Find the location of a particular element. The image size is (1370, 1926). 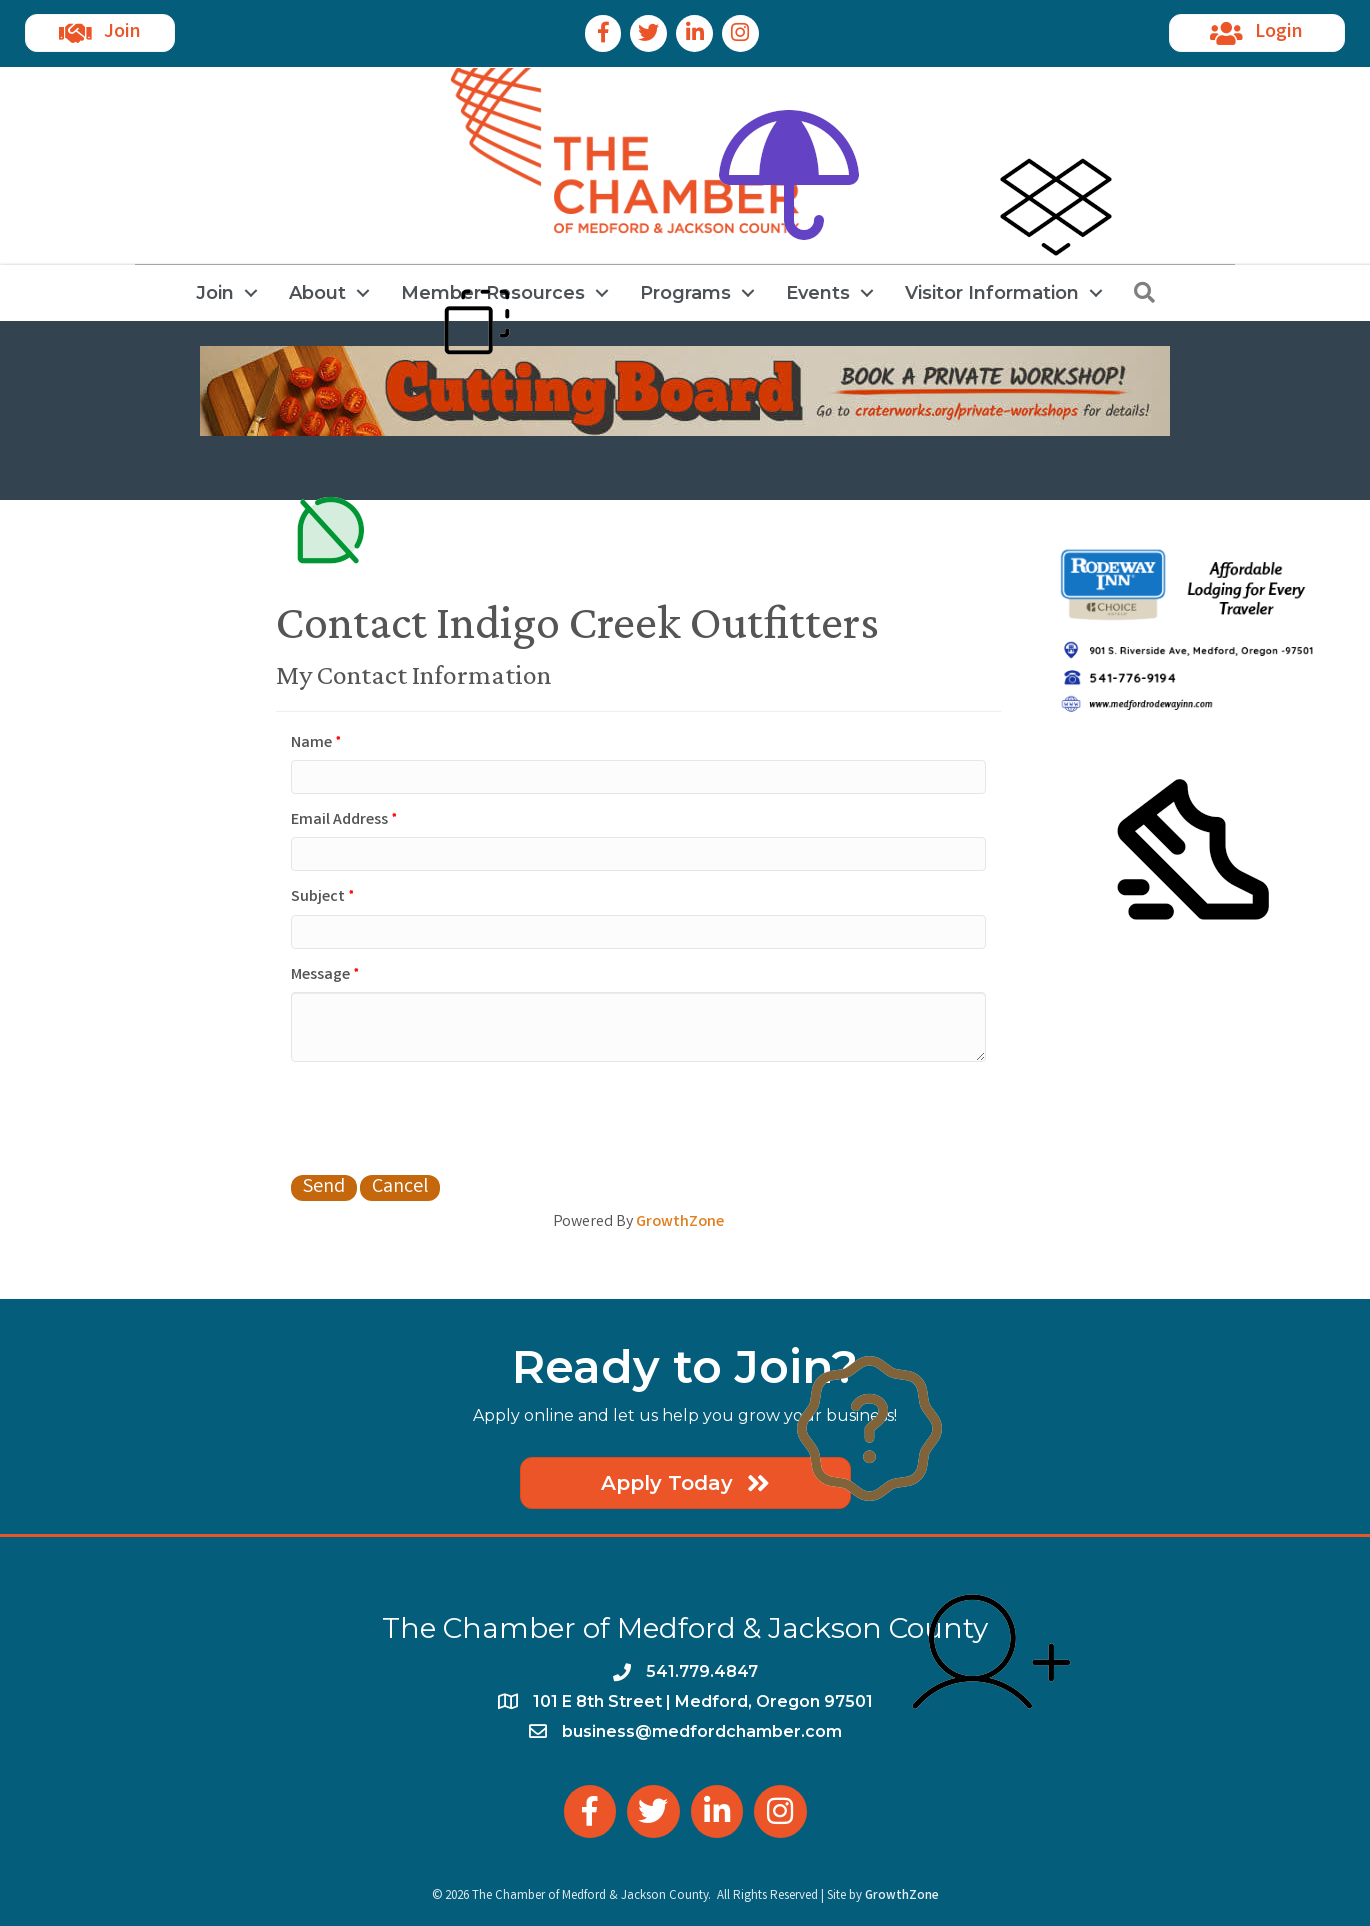

access dropbox cloud storage is located at coordinates (1056, 202).